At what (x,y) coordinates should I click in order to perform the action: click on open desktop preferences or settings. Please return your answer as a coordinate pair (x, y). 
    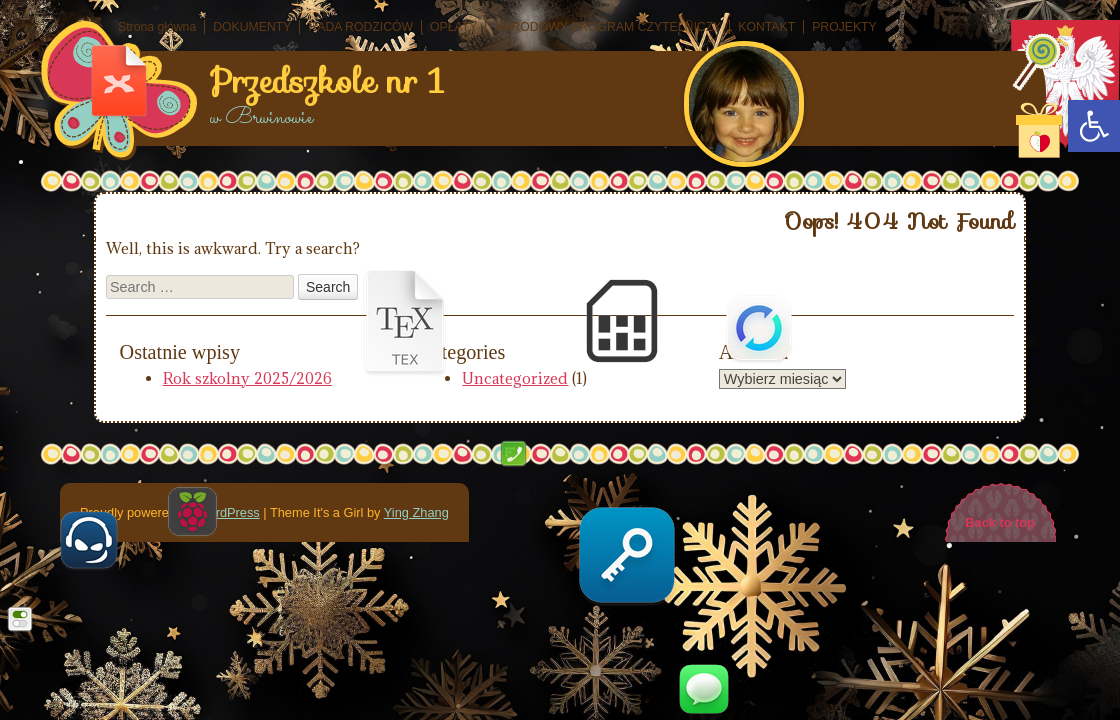
    Looking at the image, I should click on (20, 619).